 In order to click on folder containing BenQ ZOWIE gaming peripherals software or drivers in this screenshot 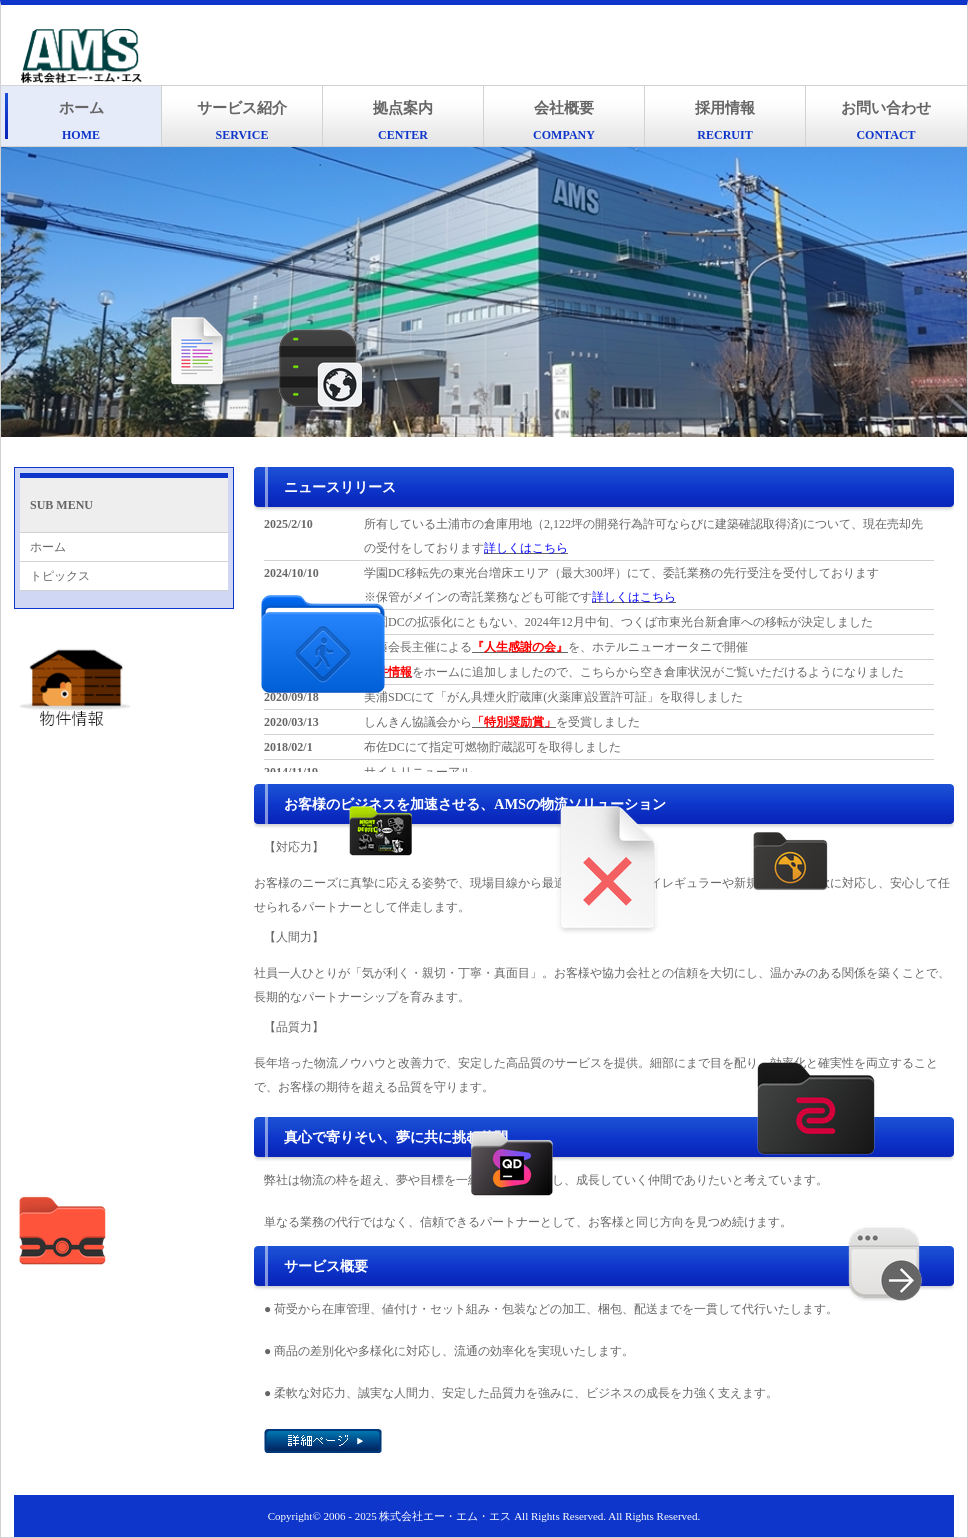, I will do `click(815, 1111)`.